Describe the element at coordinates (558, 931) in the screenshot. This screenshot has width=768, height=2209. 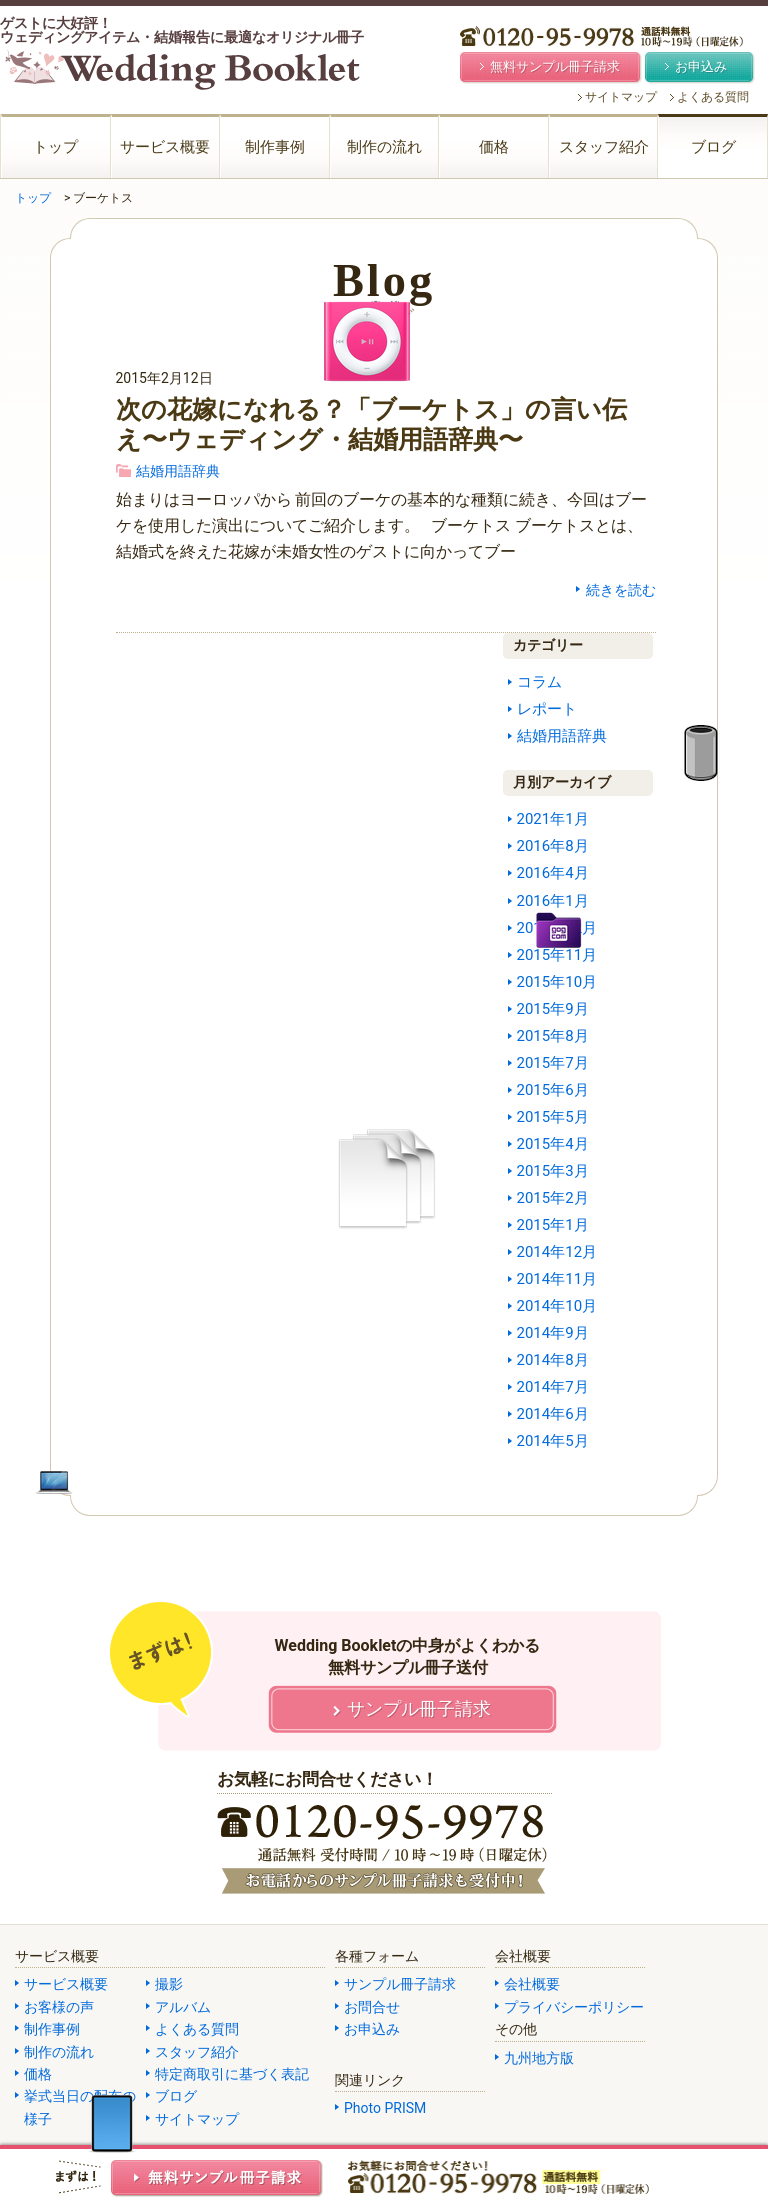
I see `open your GOG games folder` at that location.